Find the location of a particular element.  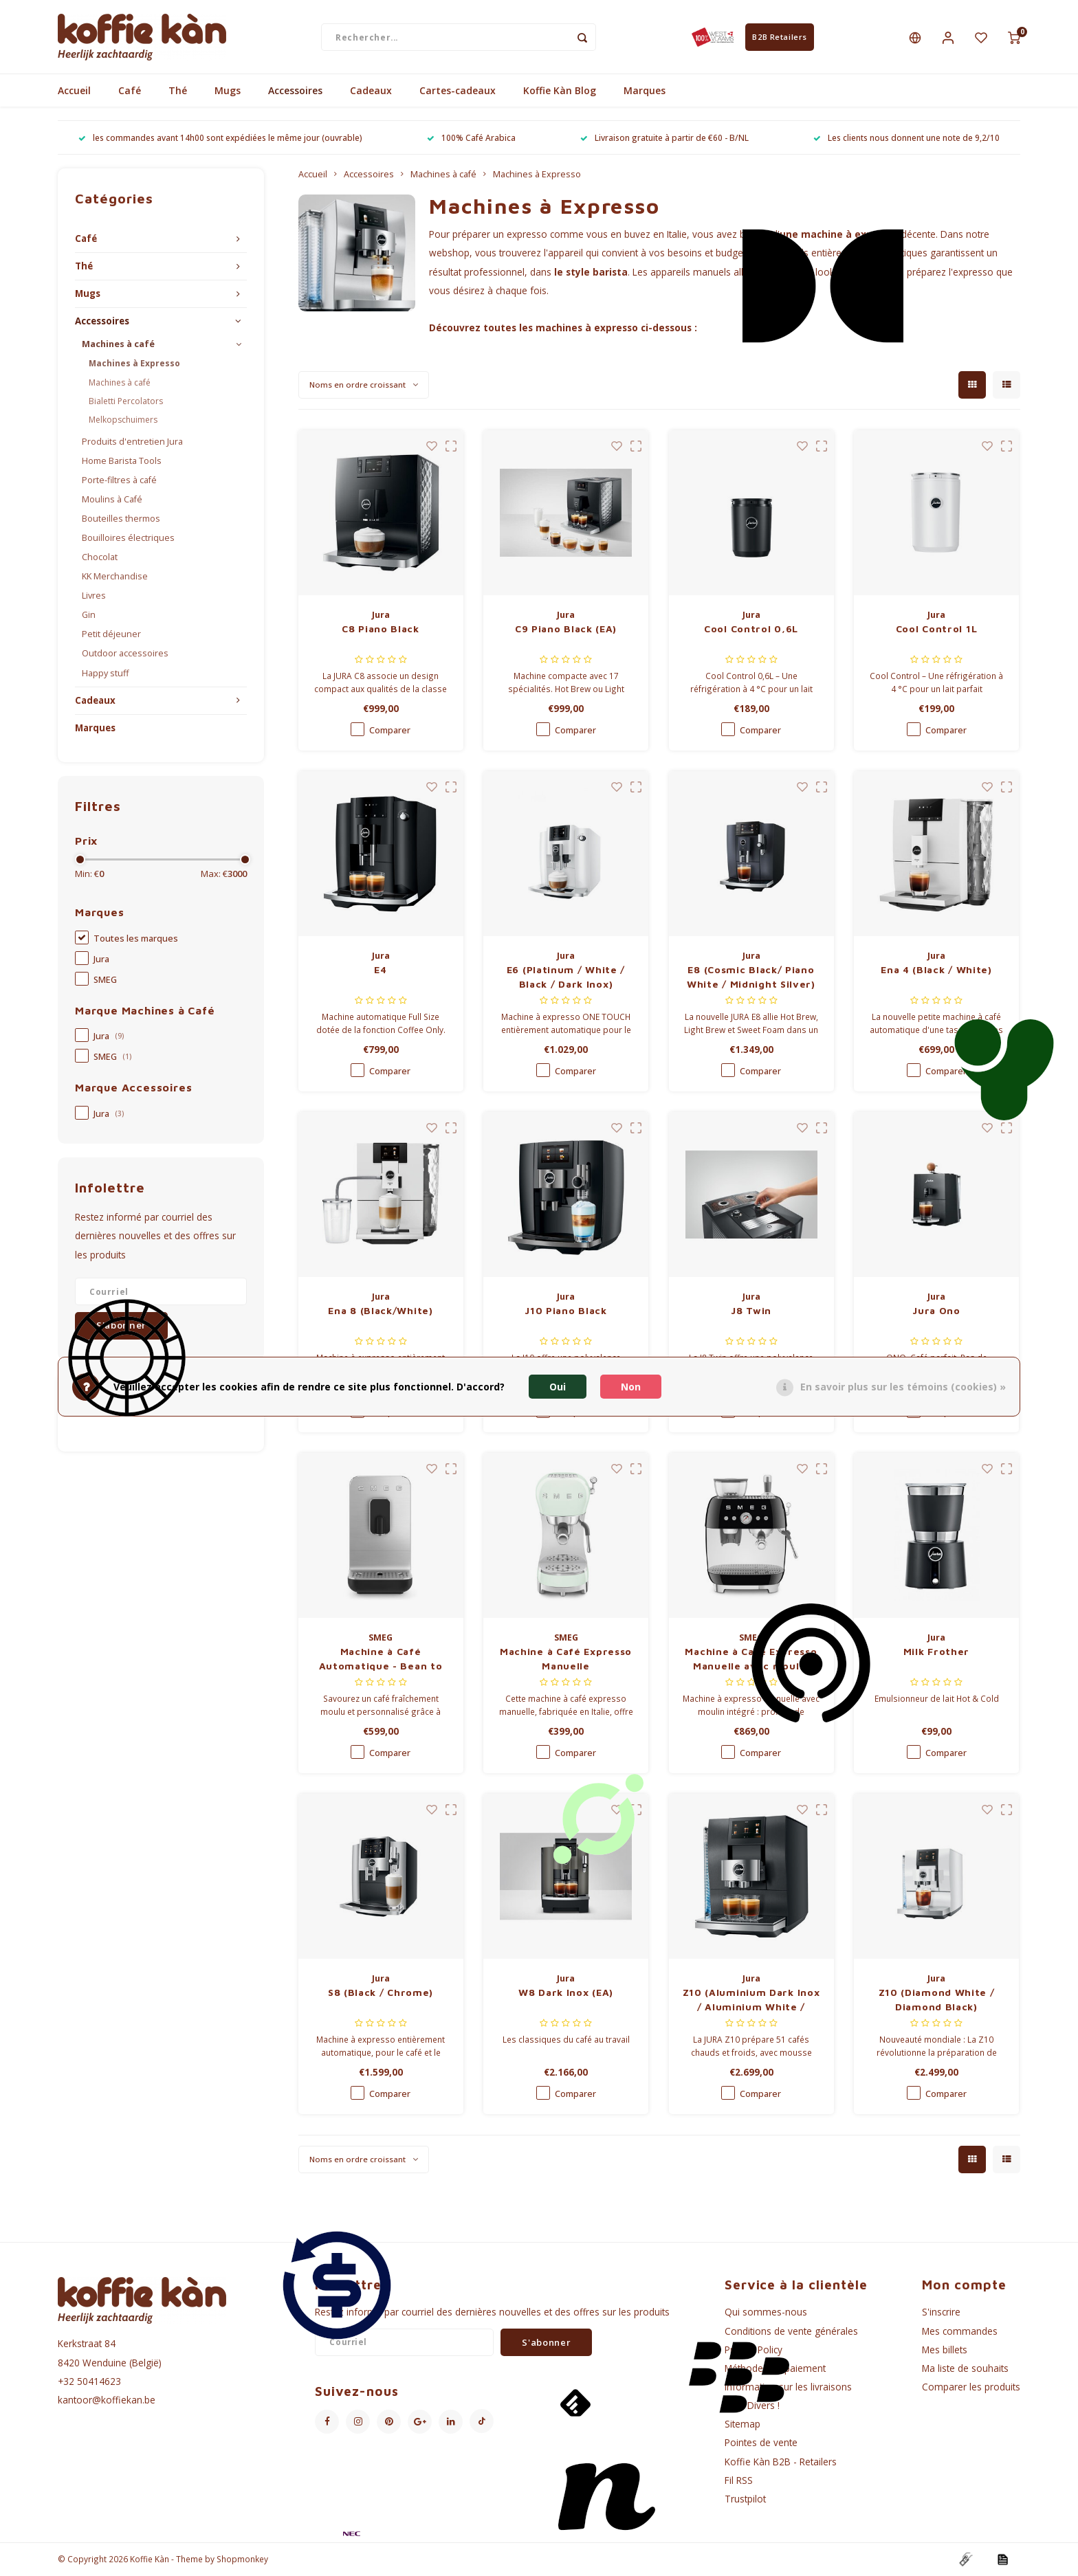

blackberry brand or company logo is located at coordinates (739, 2377).